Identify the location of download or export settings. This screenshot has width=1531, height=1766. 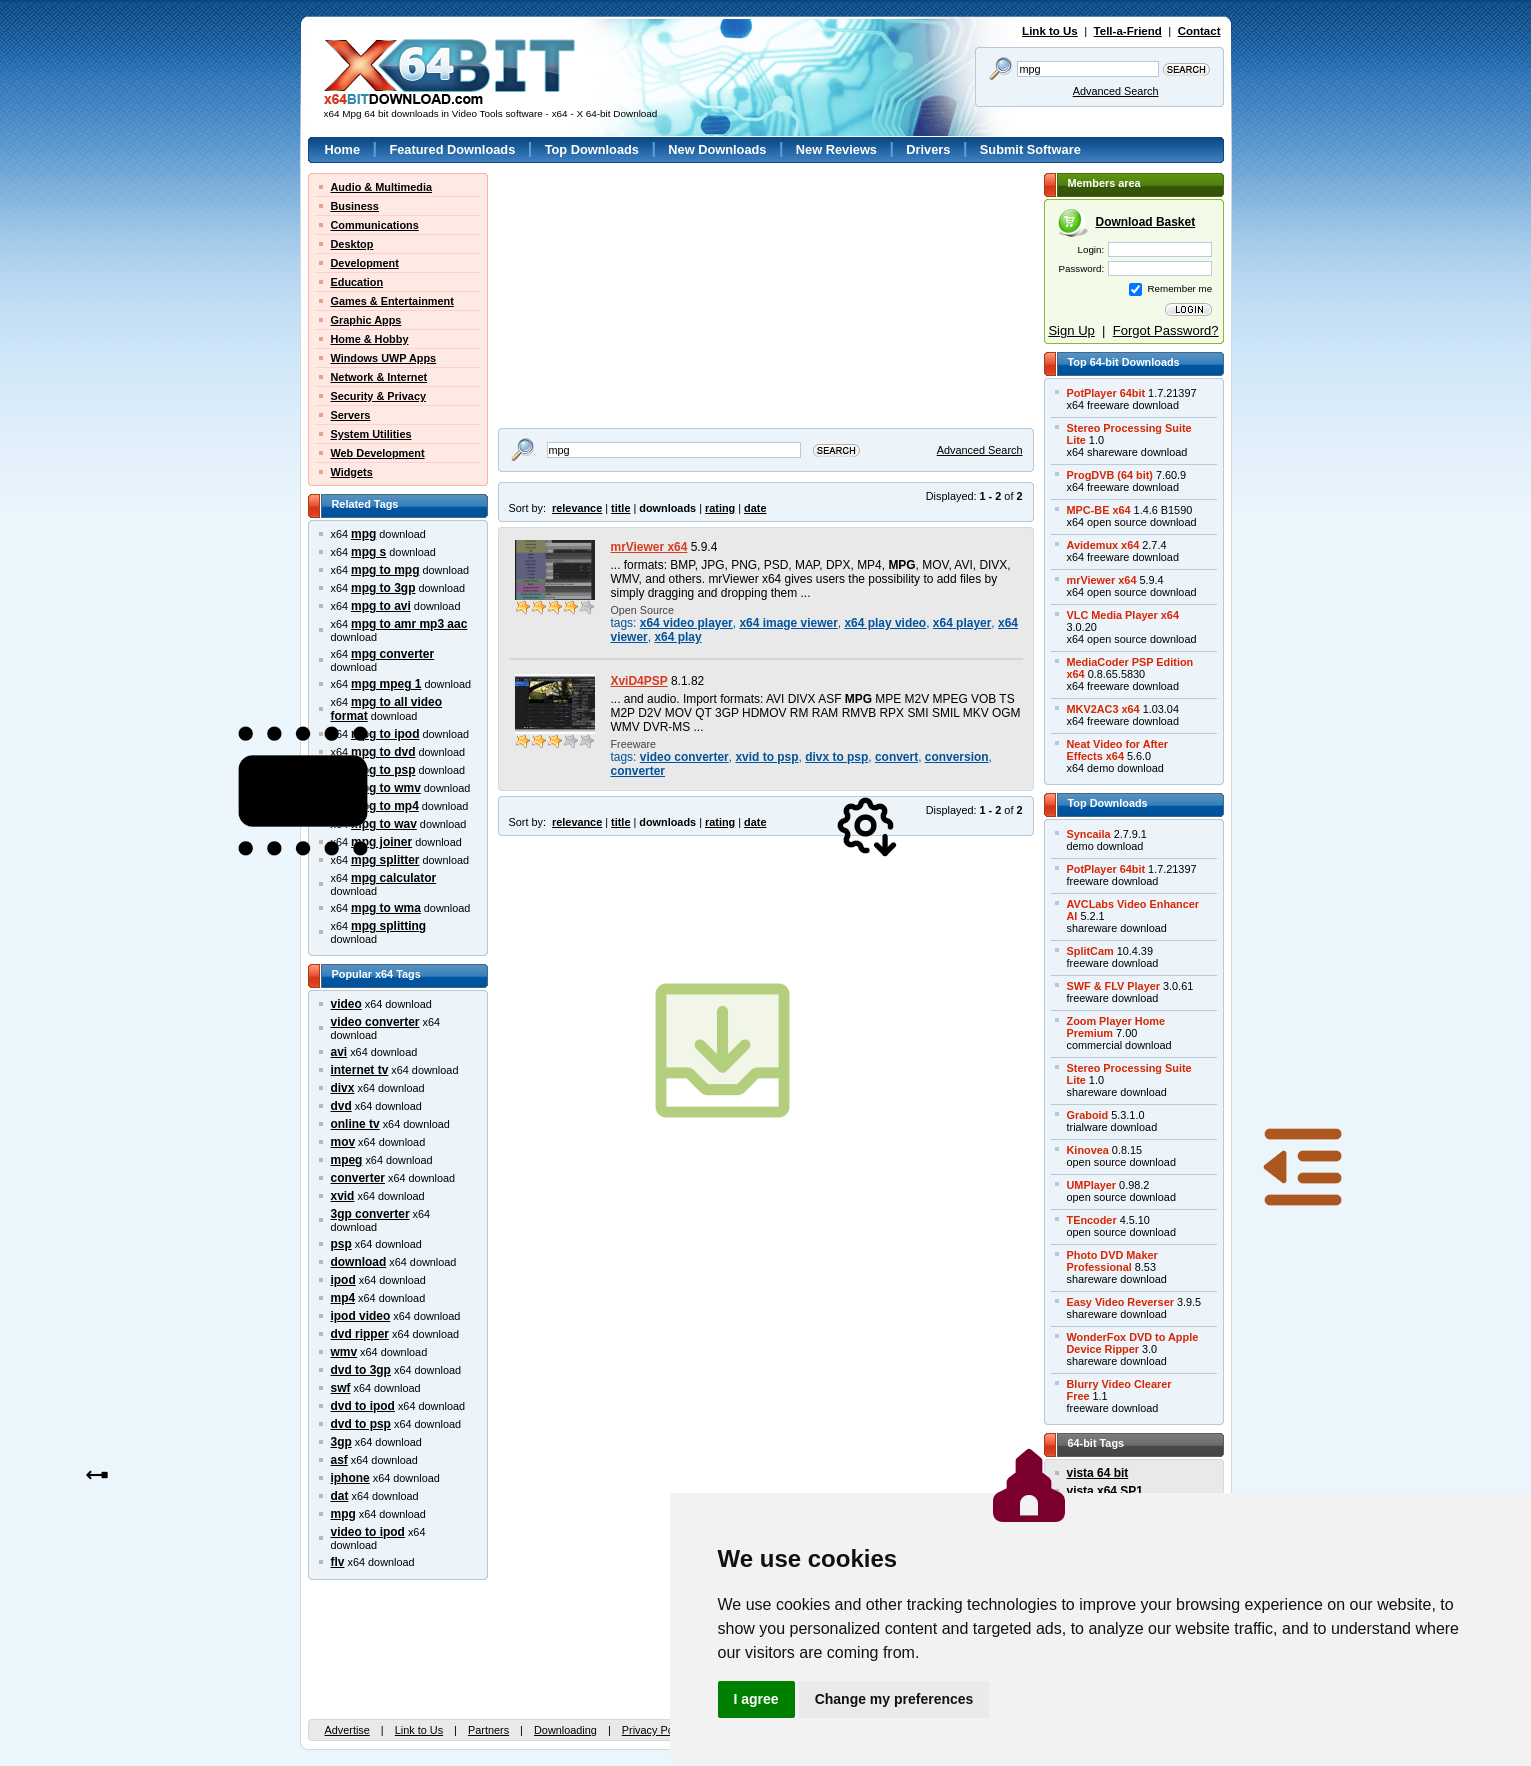
(865, 825).